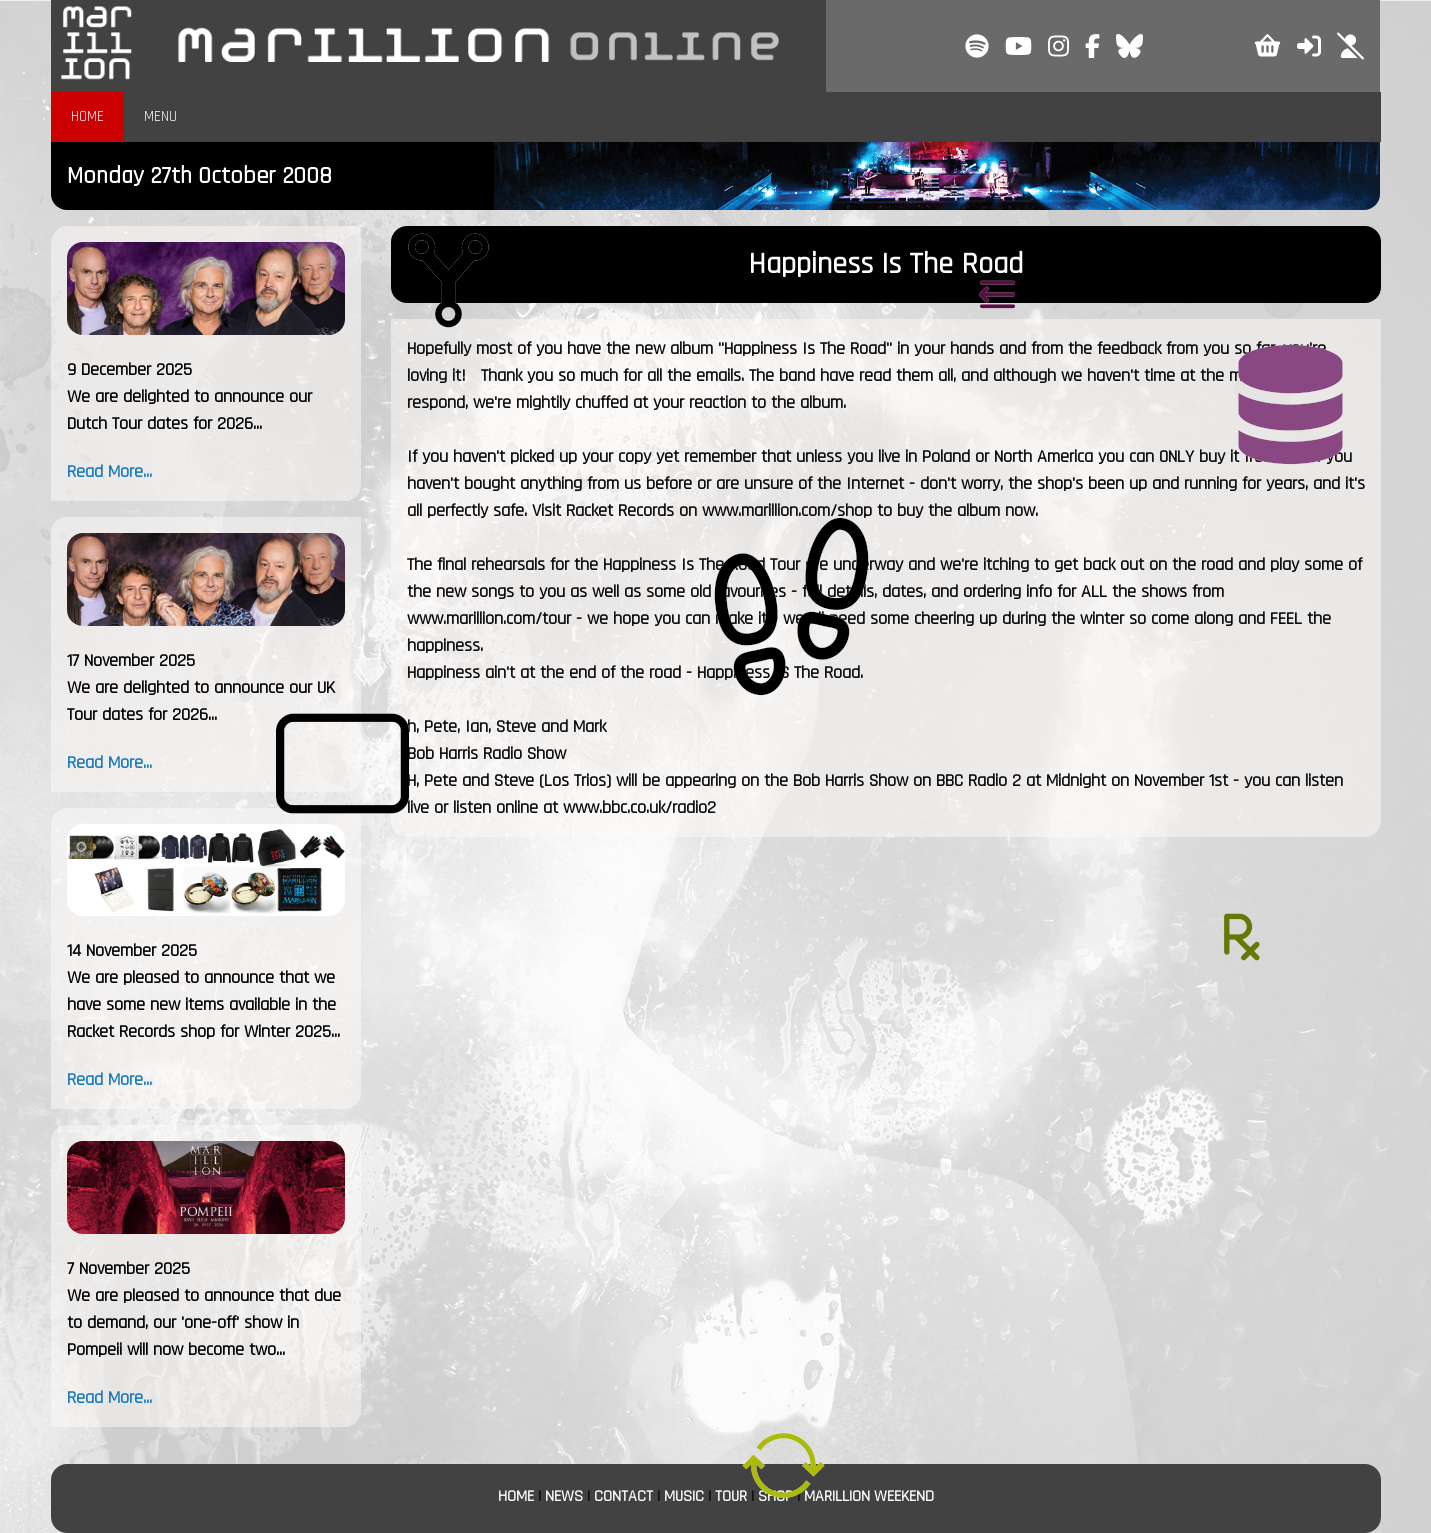 The width and height of the screenshot is (1431, 1533). Describe the element at coordinates (783, 1465) in the screenshot. I see `sync data across devices` at that location.